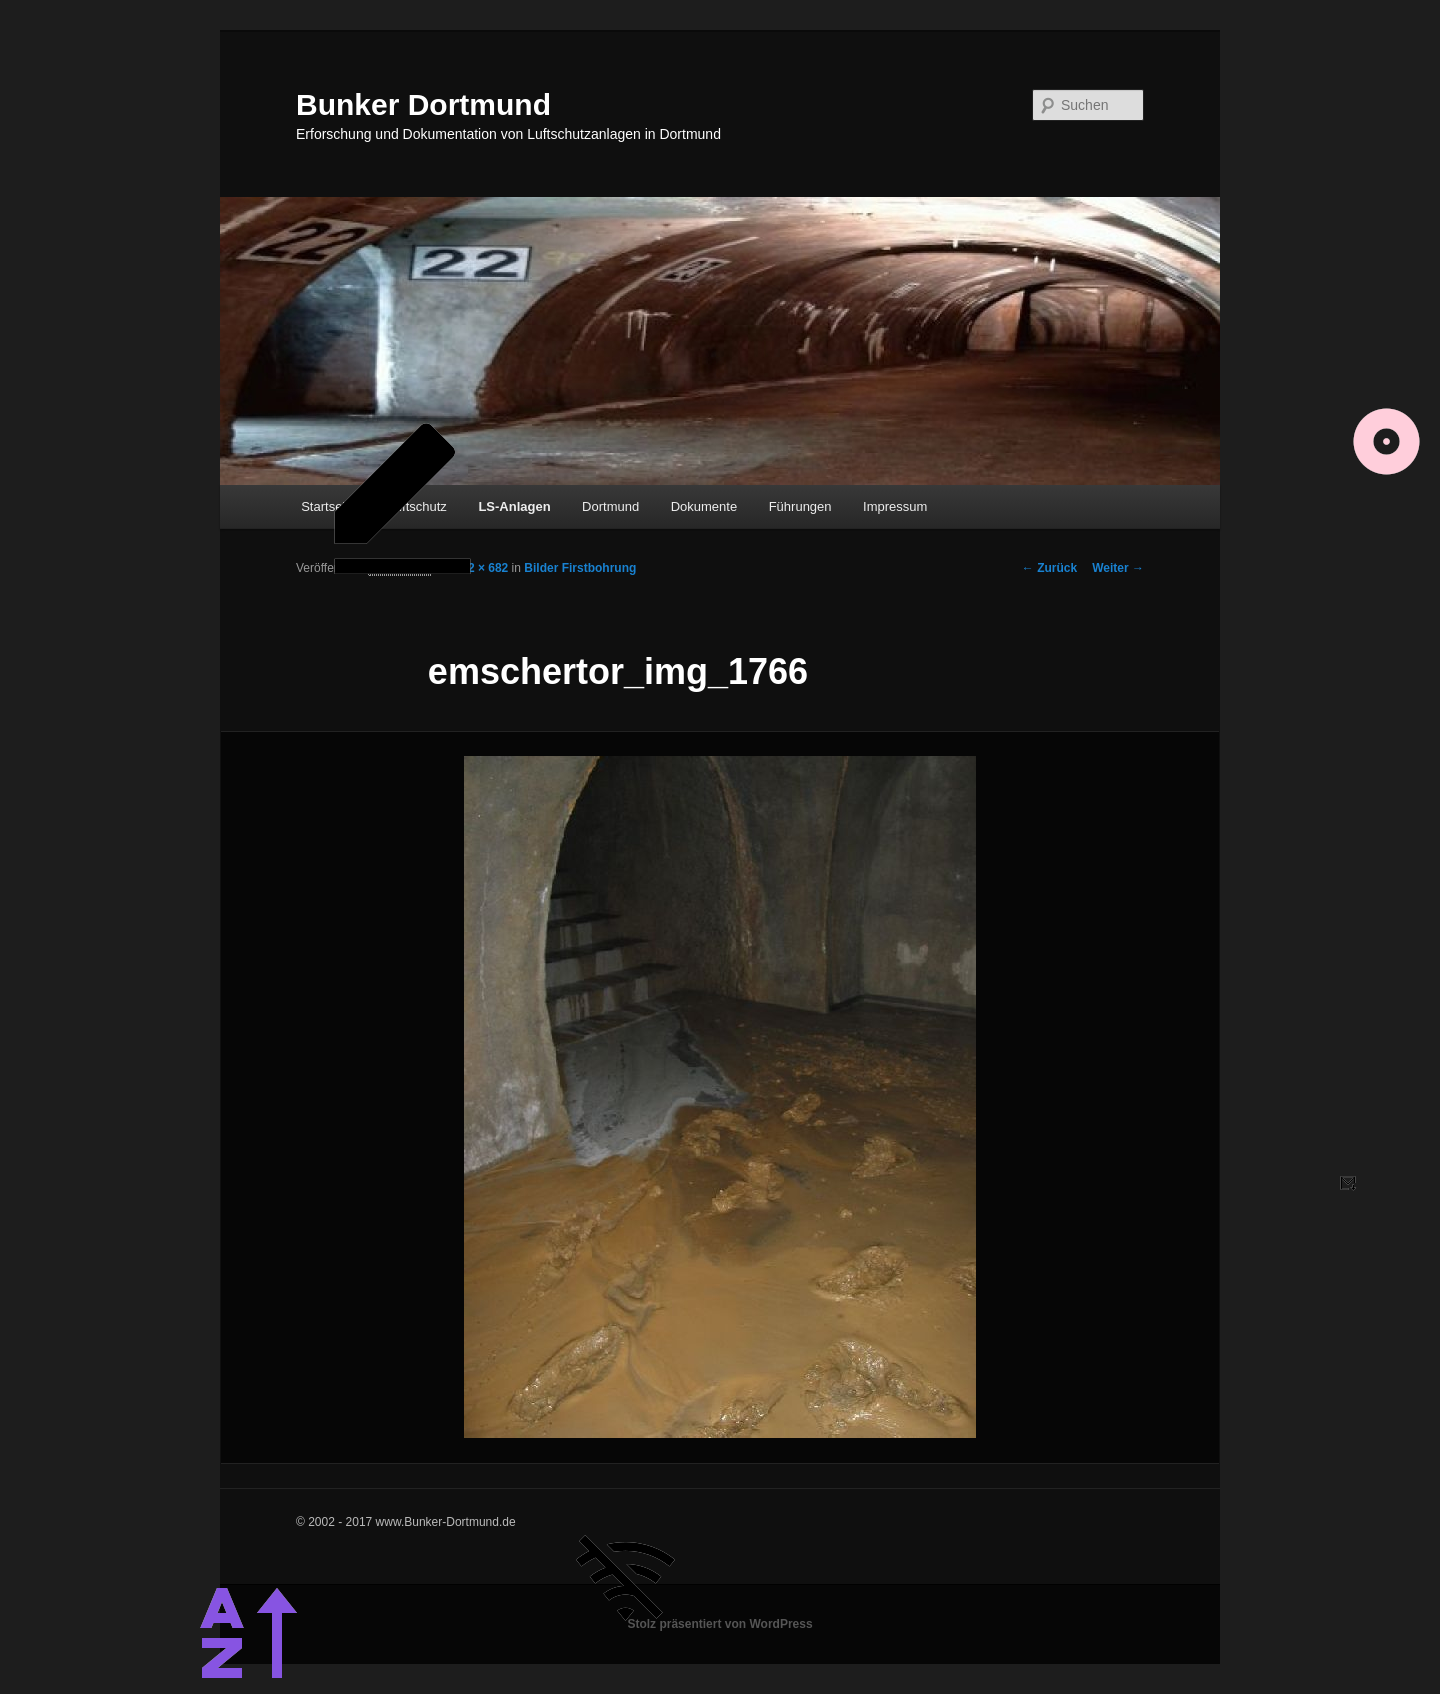  I want to click on indicates no wifi connection available, so click(625, 1581).